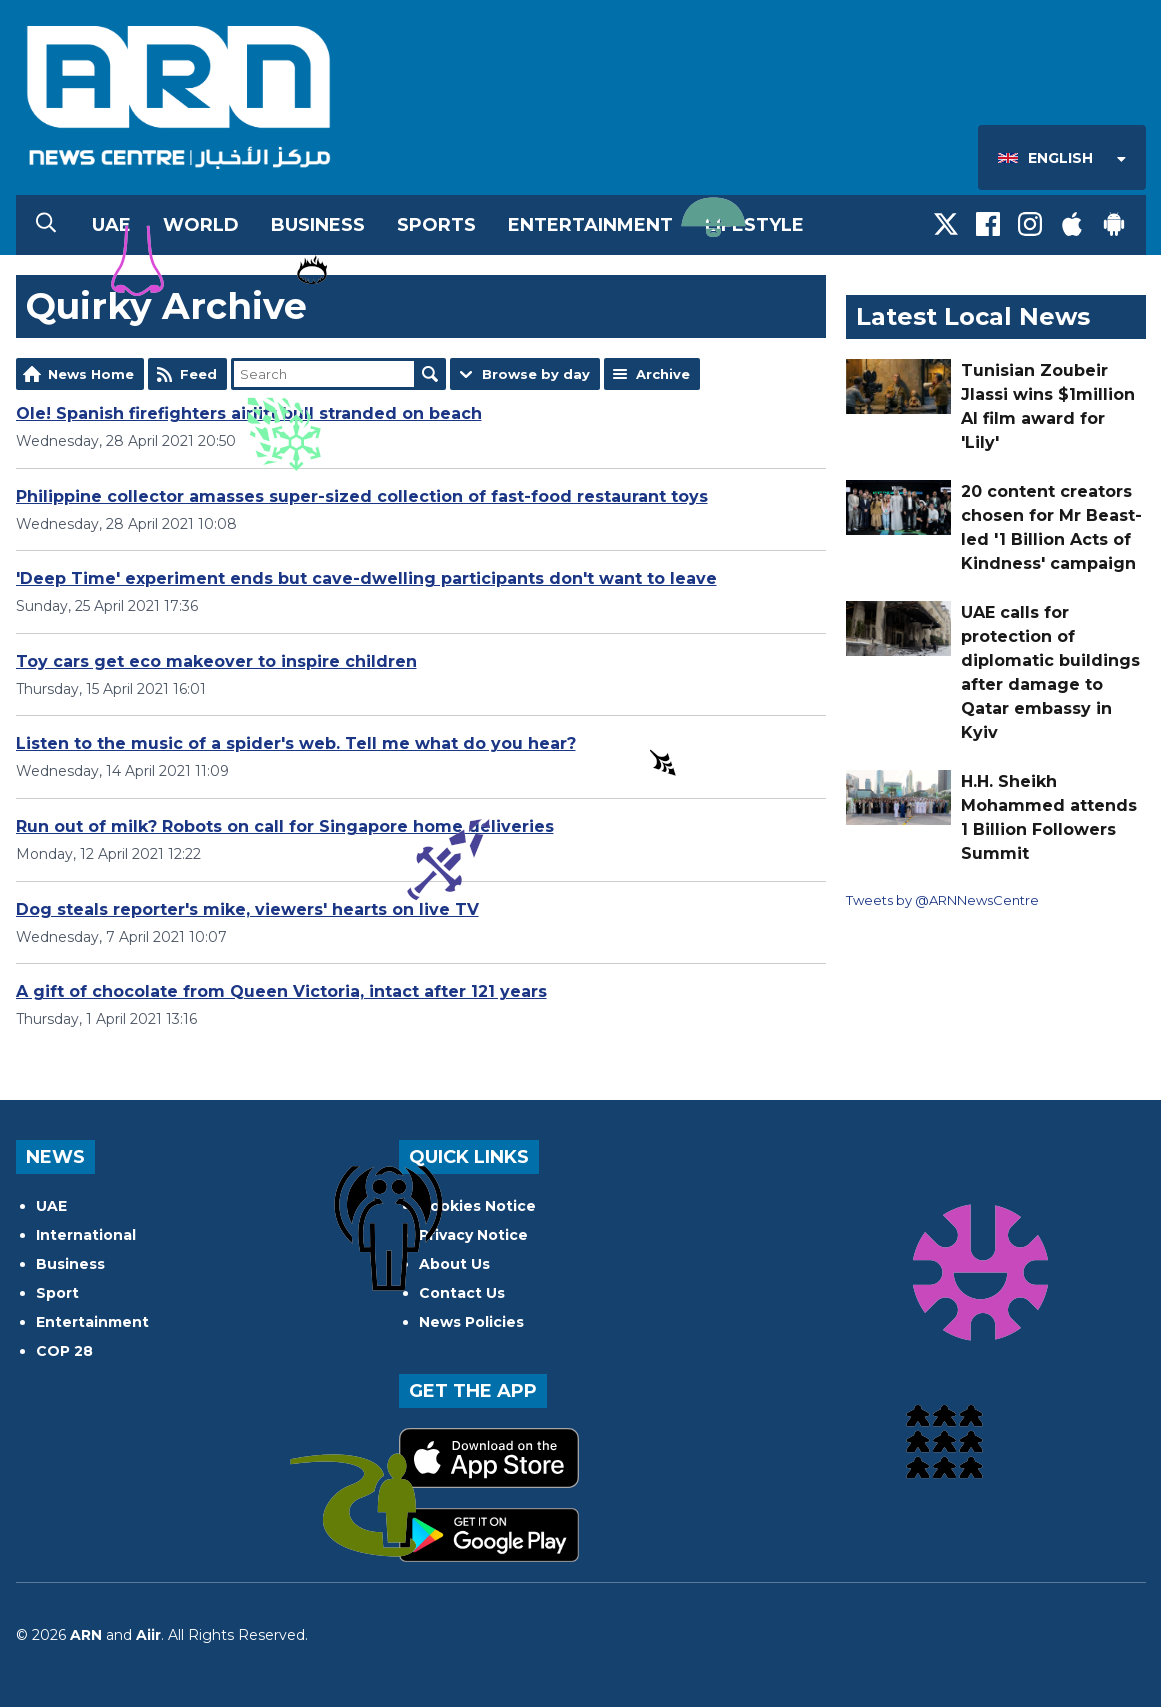 Image resolution: width=1161 pixels, height=1707 pixels. Describe the element at coordinates (663, 763) in the screenshot. I see `launch projectile weapon in game` at that location.